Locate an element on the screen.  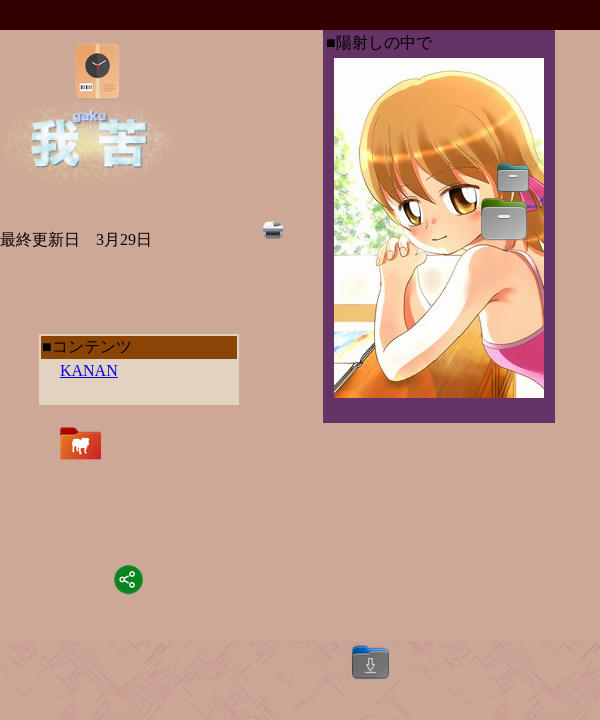
access sharing and network preferences is located at coordinates (128, 579).